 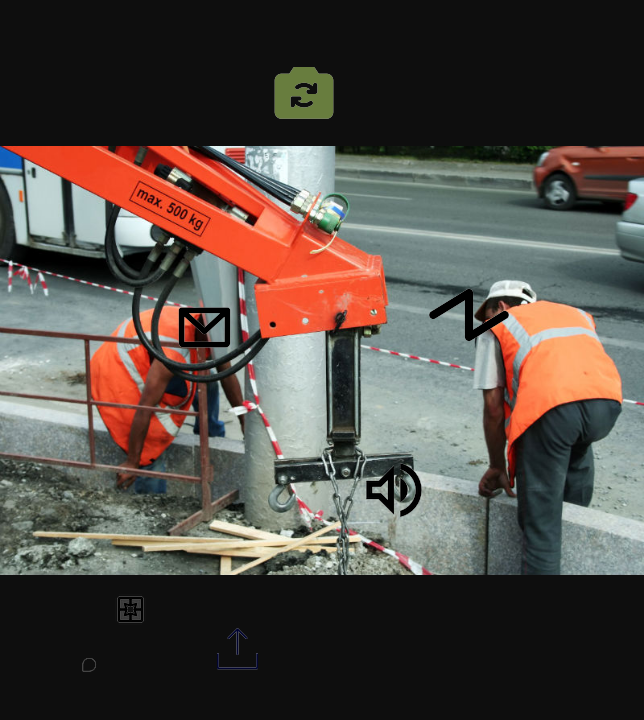 I want to click on switch between front and rear camera, so click(x=304, y=94).